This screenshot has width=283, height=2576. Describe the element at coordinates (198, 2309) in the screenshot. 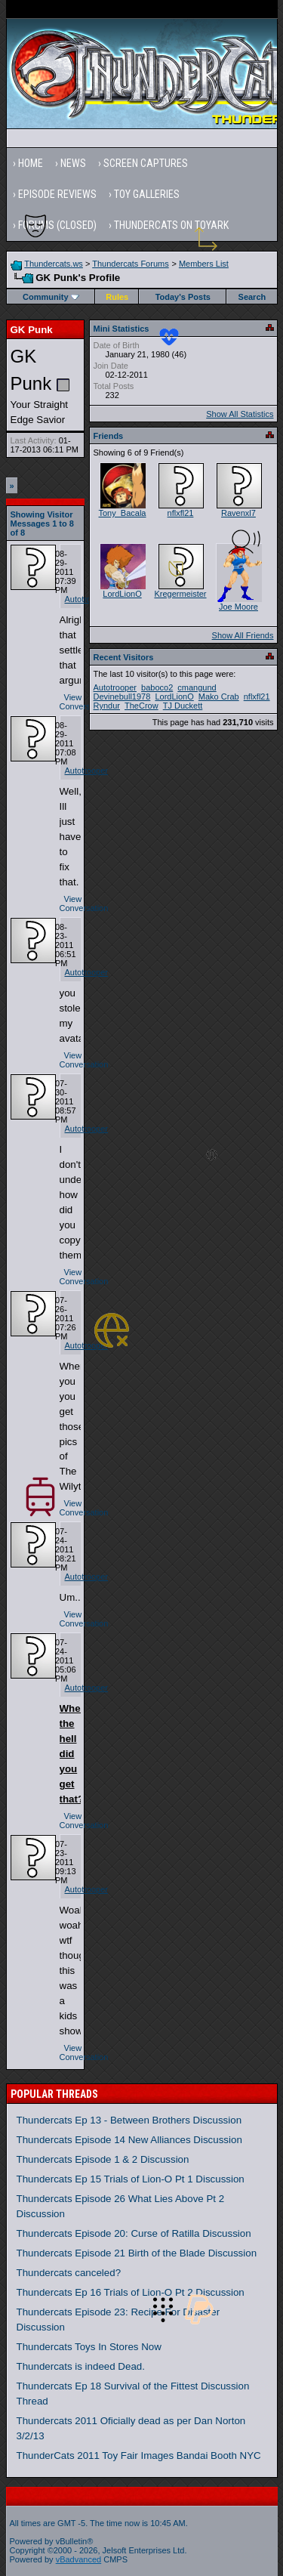

I see `pay with PayPal` at that location.